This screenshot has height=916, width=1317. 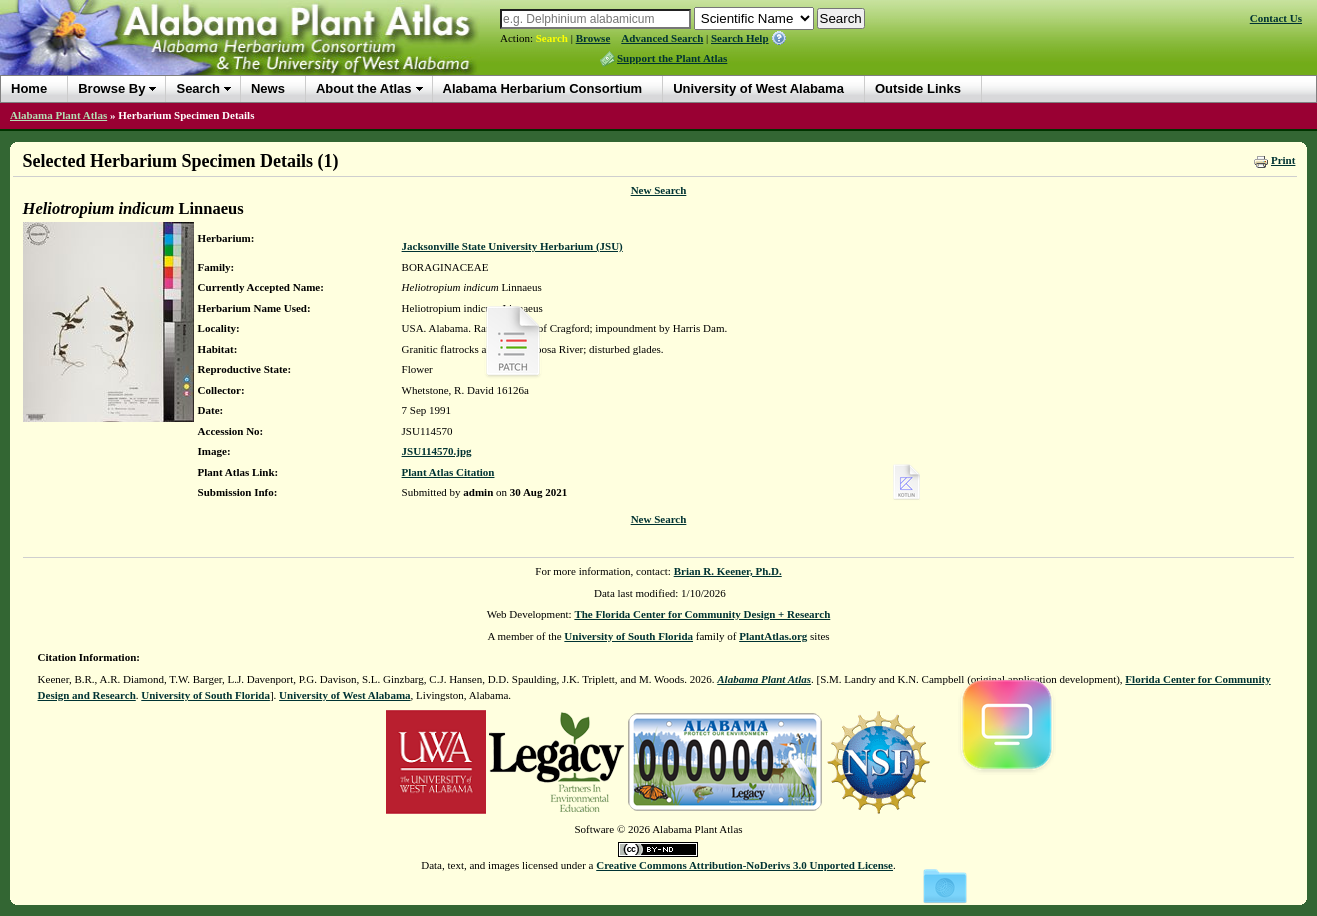 What do you see at coordinates (1007, 726) in the screenshot?
I see `open display color preferences` at bounding box center [1007, 726].